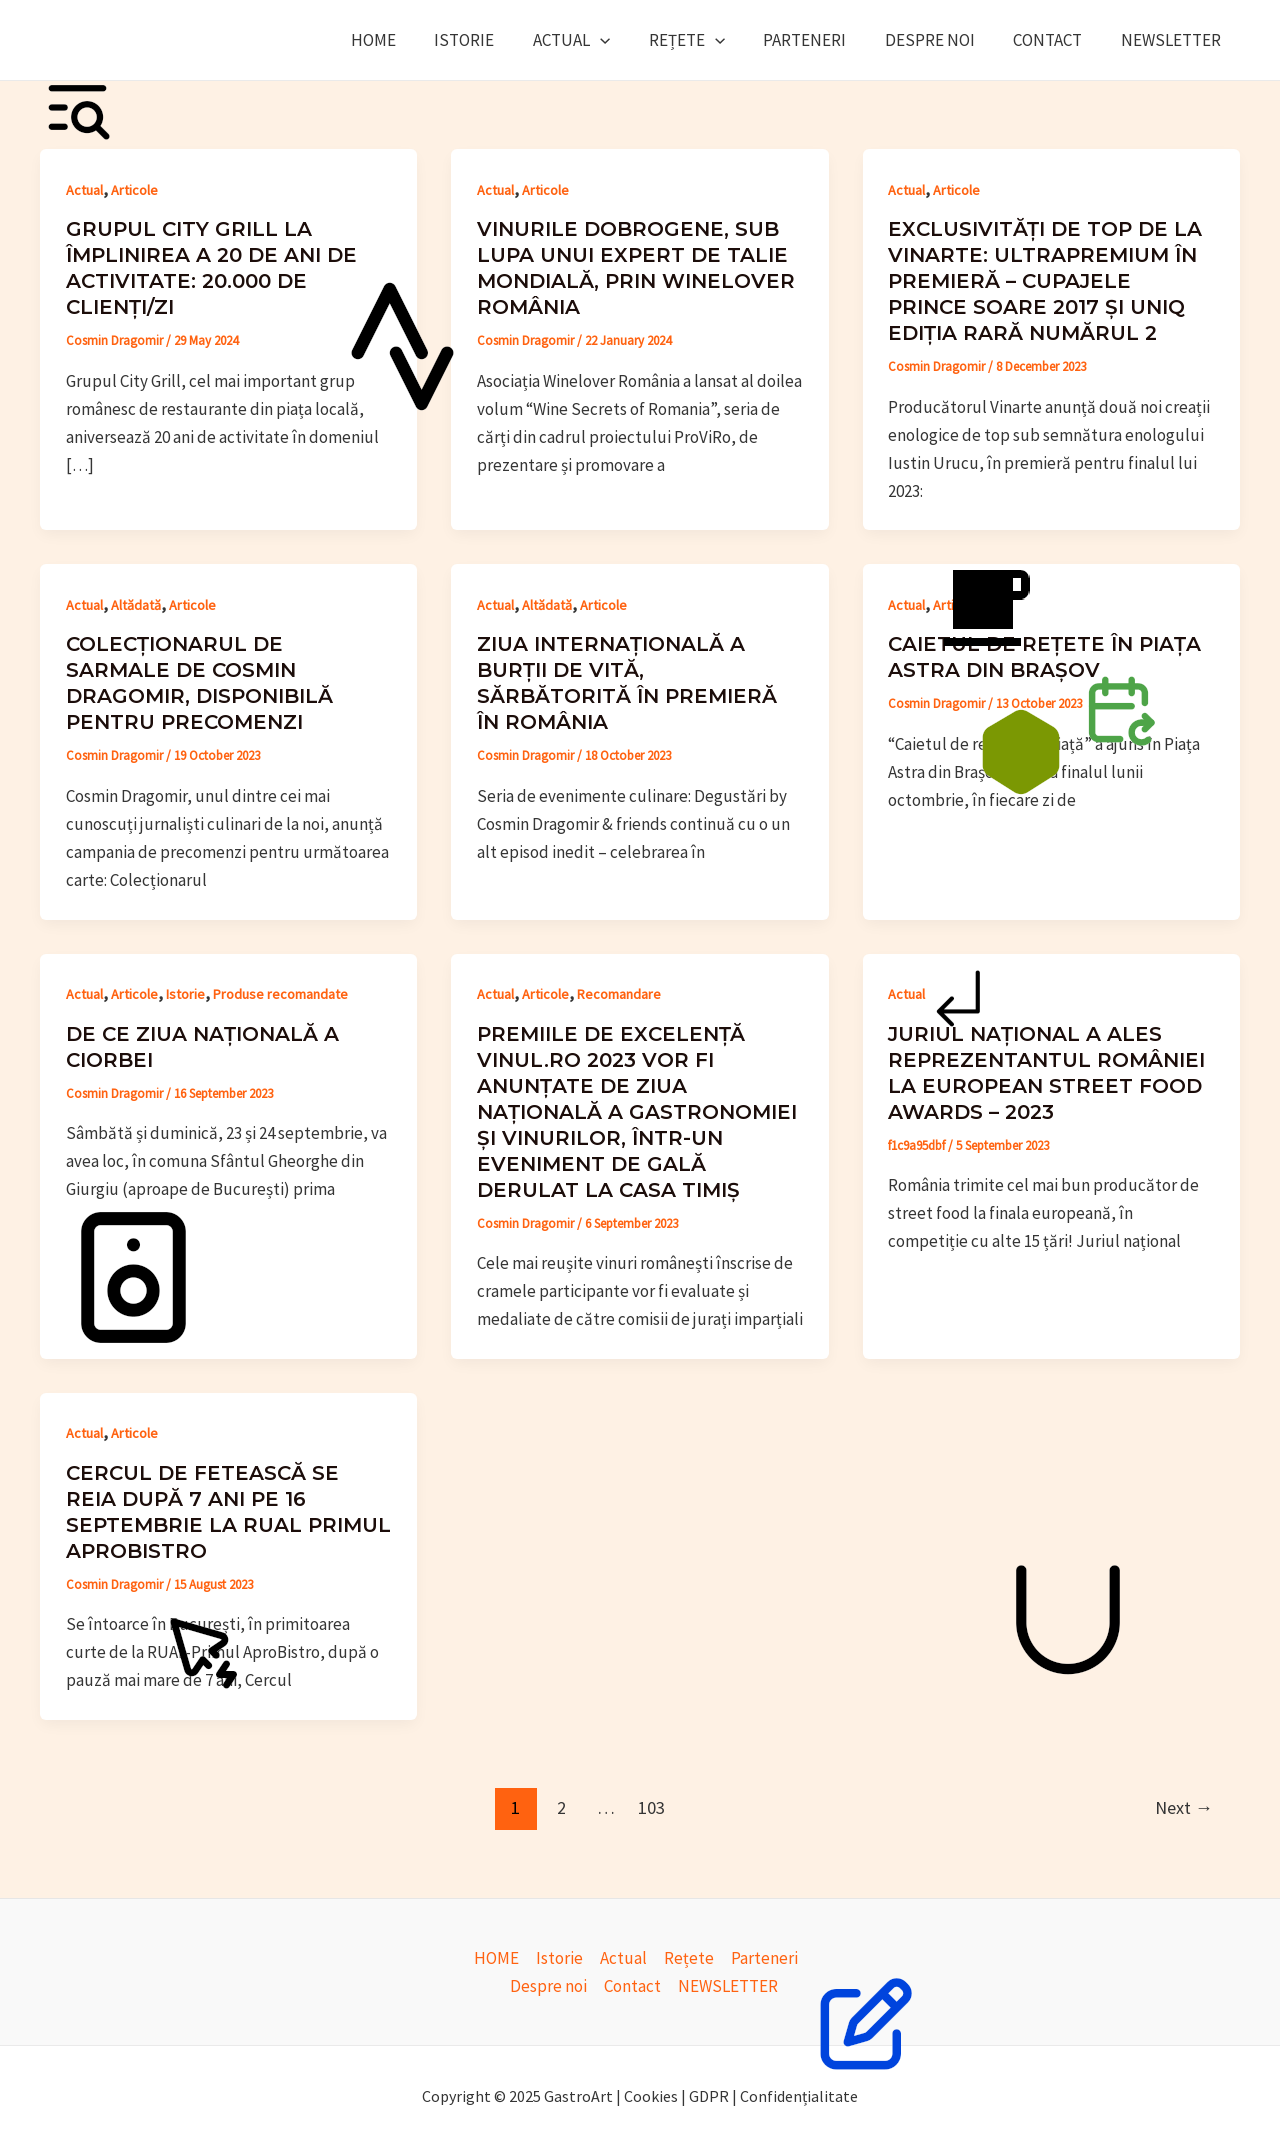 Image resolution: width=1280 pixels, height=2146 pixels. What do you see at coordinates (1118, 709) in the screenshot?
I see `set up a recurring event` at bounding box center [1118, 709].